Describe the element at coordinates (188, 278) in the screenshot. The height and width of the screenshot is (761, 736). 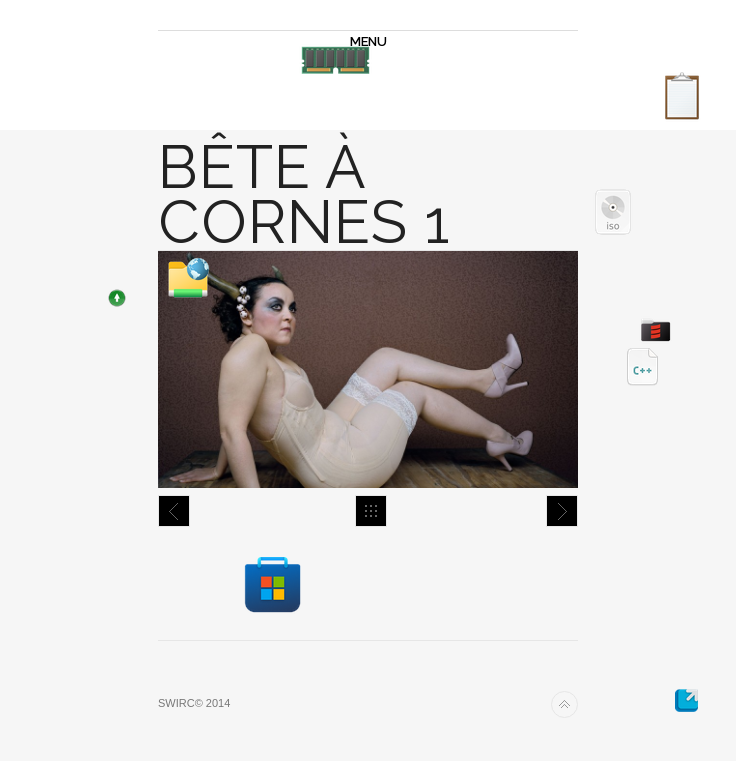
I see `access network or shared folder` at that location.